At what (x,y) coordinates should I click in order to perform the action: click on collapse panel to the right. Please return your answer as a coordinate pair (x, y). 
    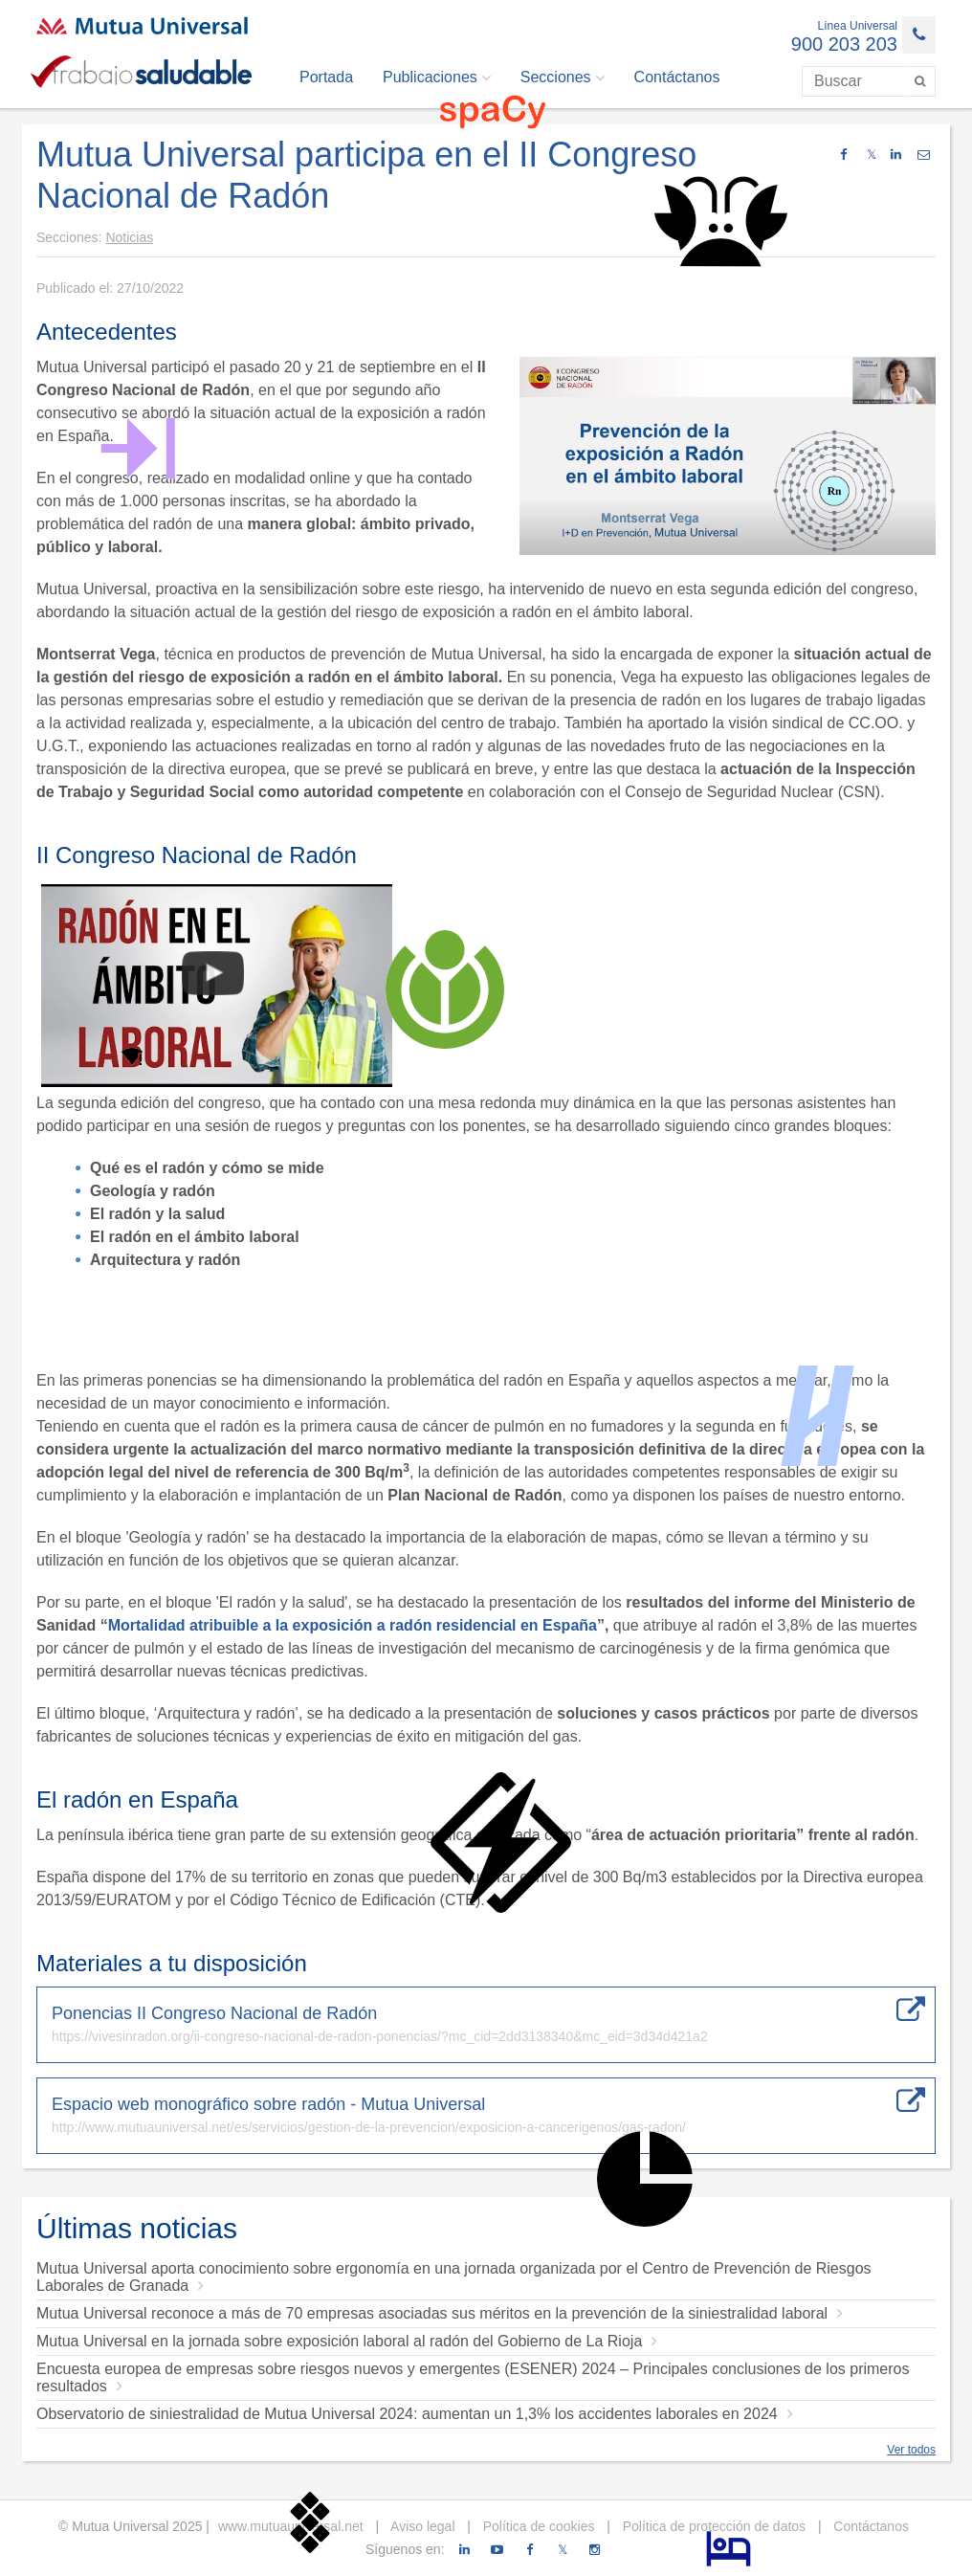
    Looking at the image, I should click on (140, 448).